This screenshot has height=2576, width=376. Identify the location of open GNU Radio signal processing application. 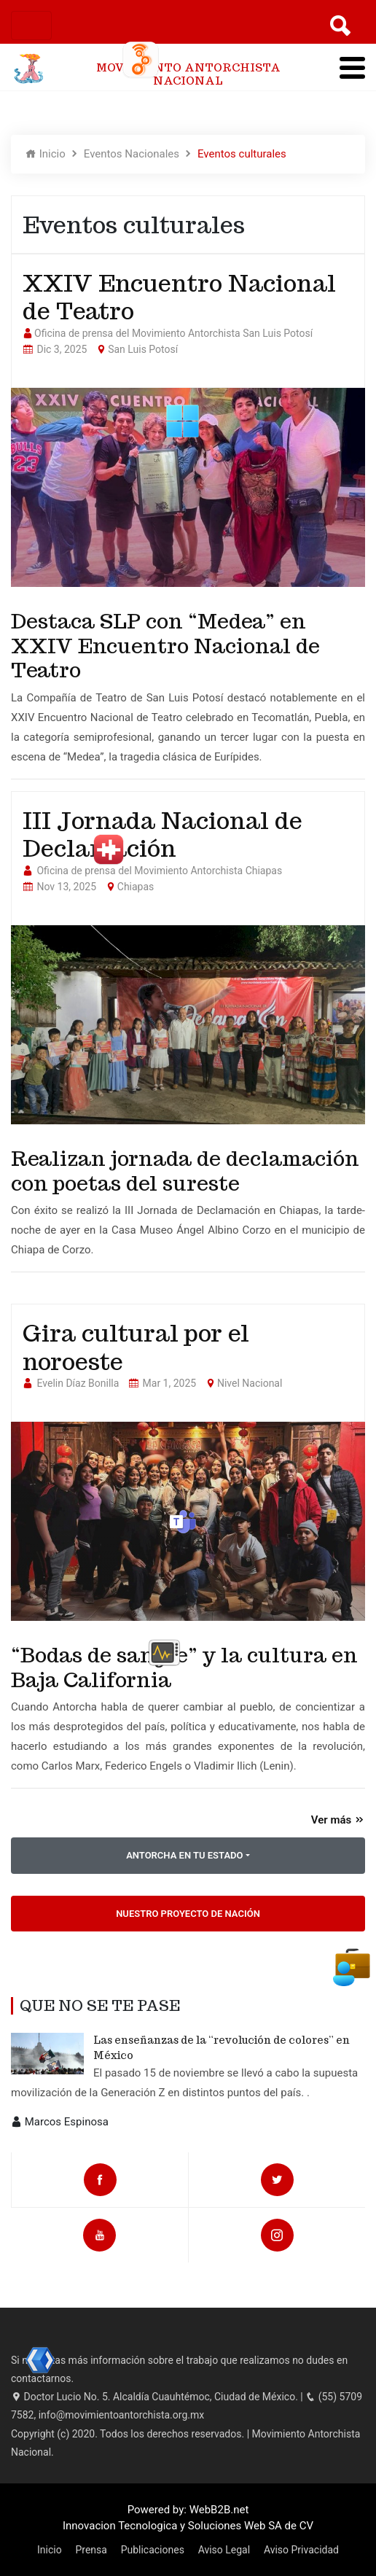
(141, 60).